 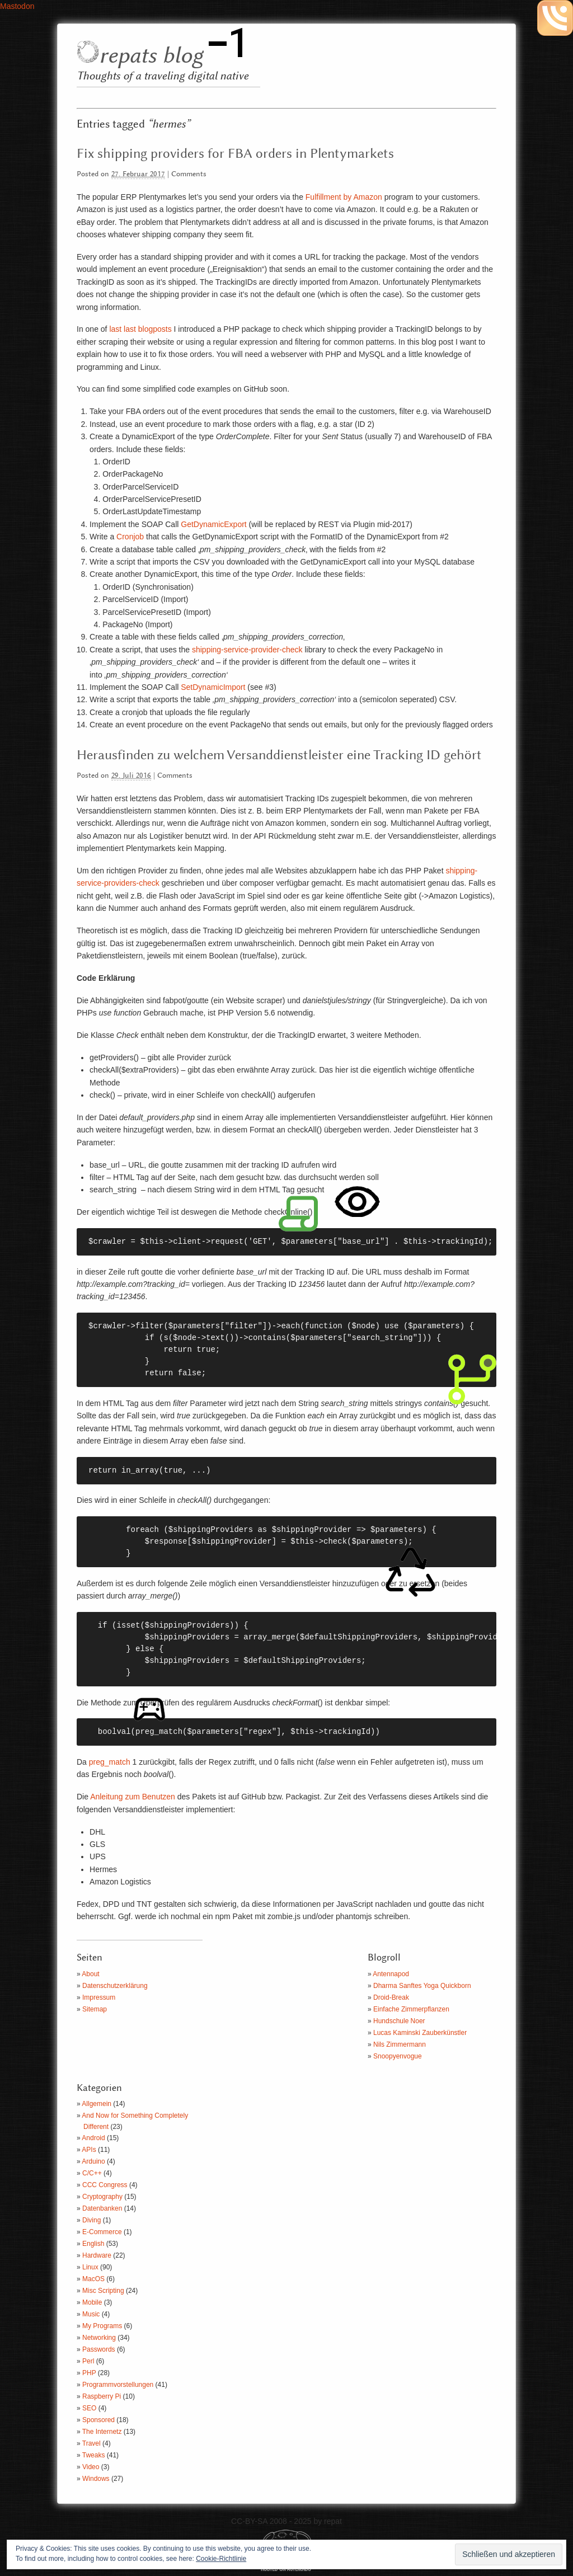 What do you see at coordinates (357, 1202) in the screenshot?
I see `toggle visibility of an item` at bounding box center [357, 1202].